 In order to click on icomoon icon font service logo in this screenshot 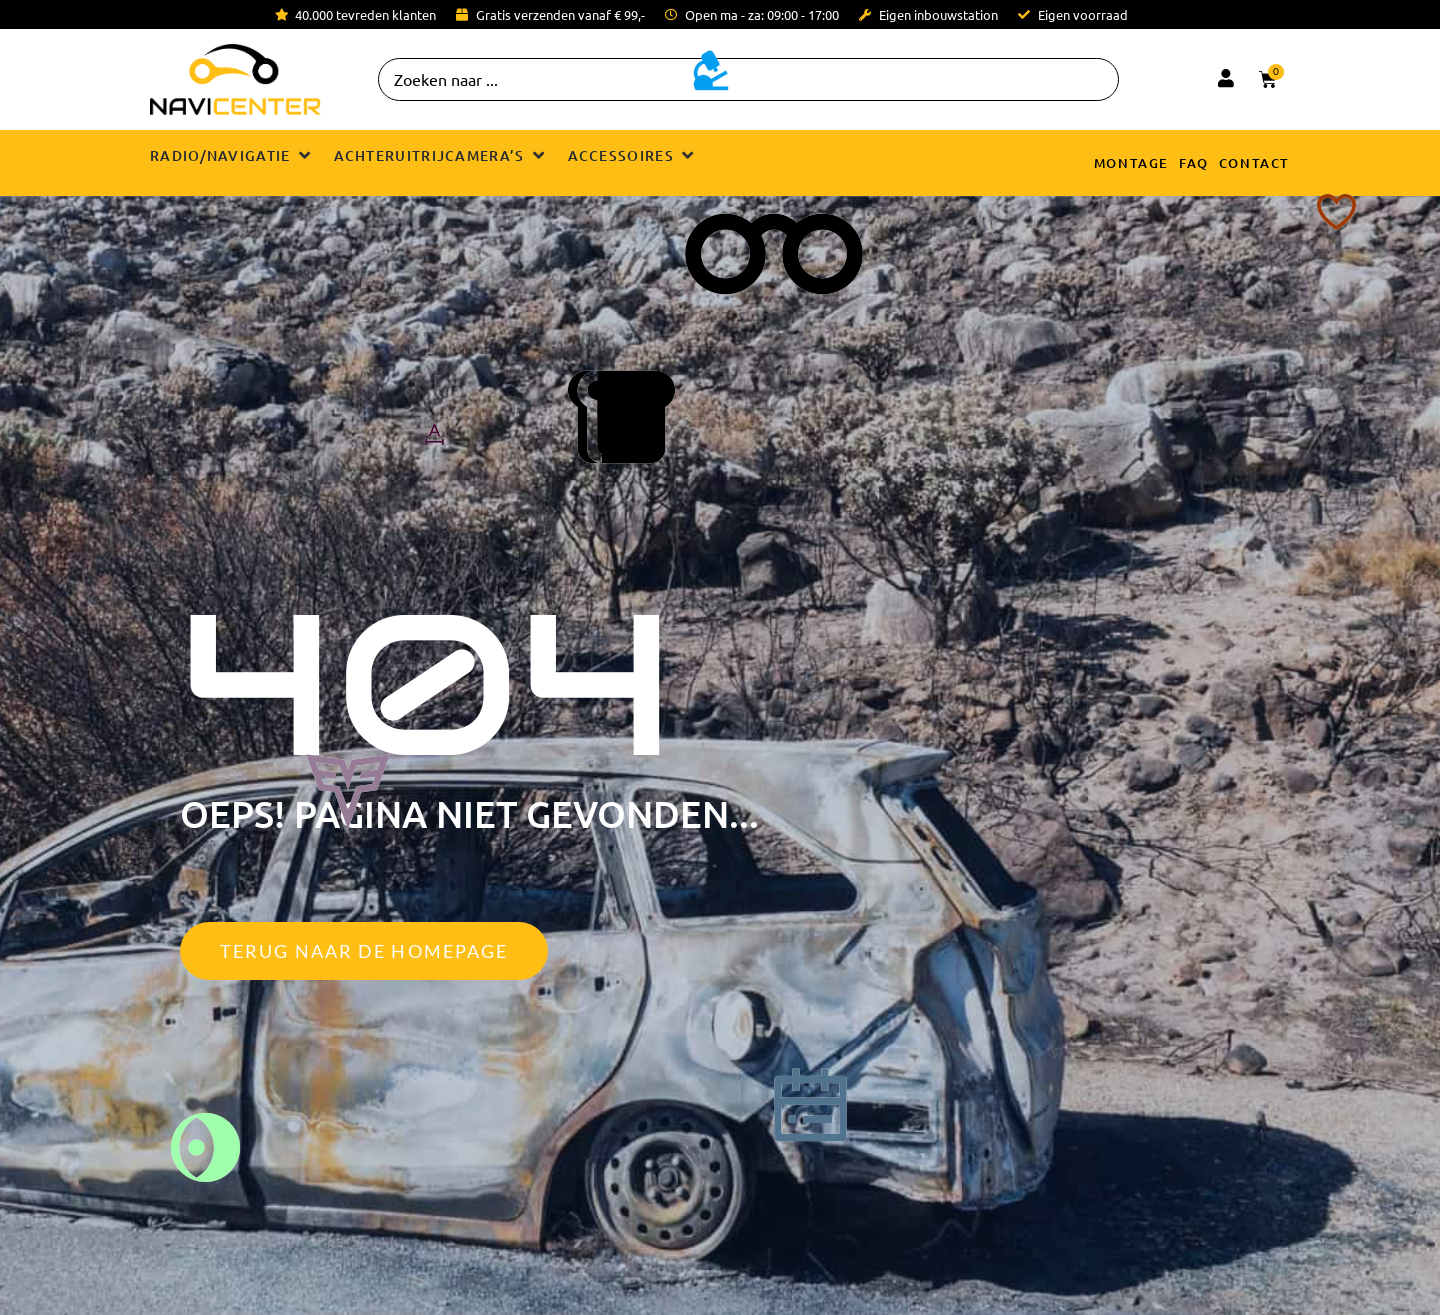, I will do `click(205, 1147)`.